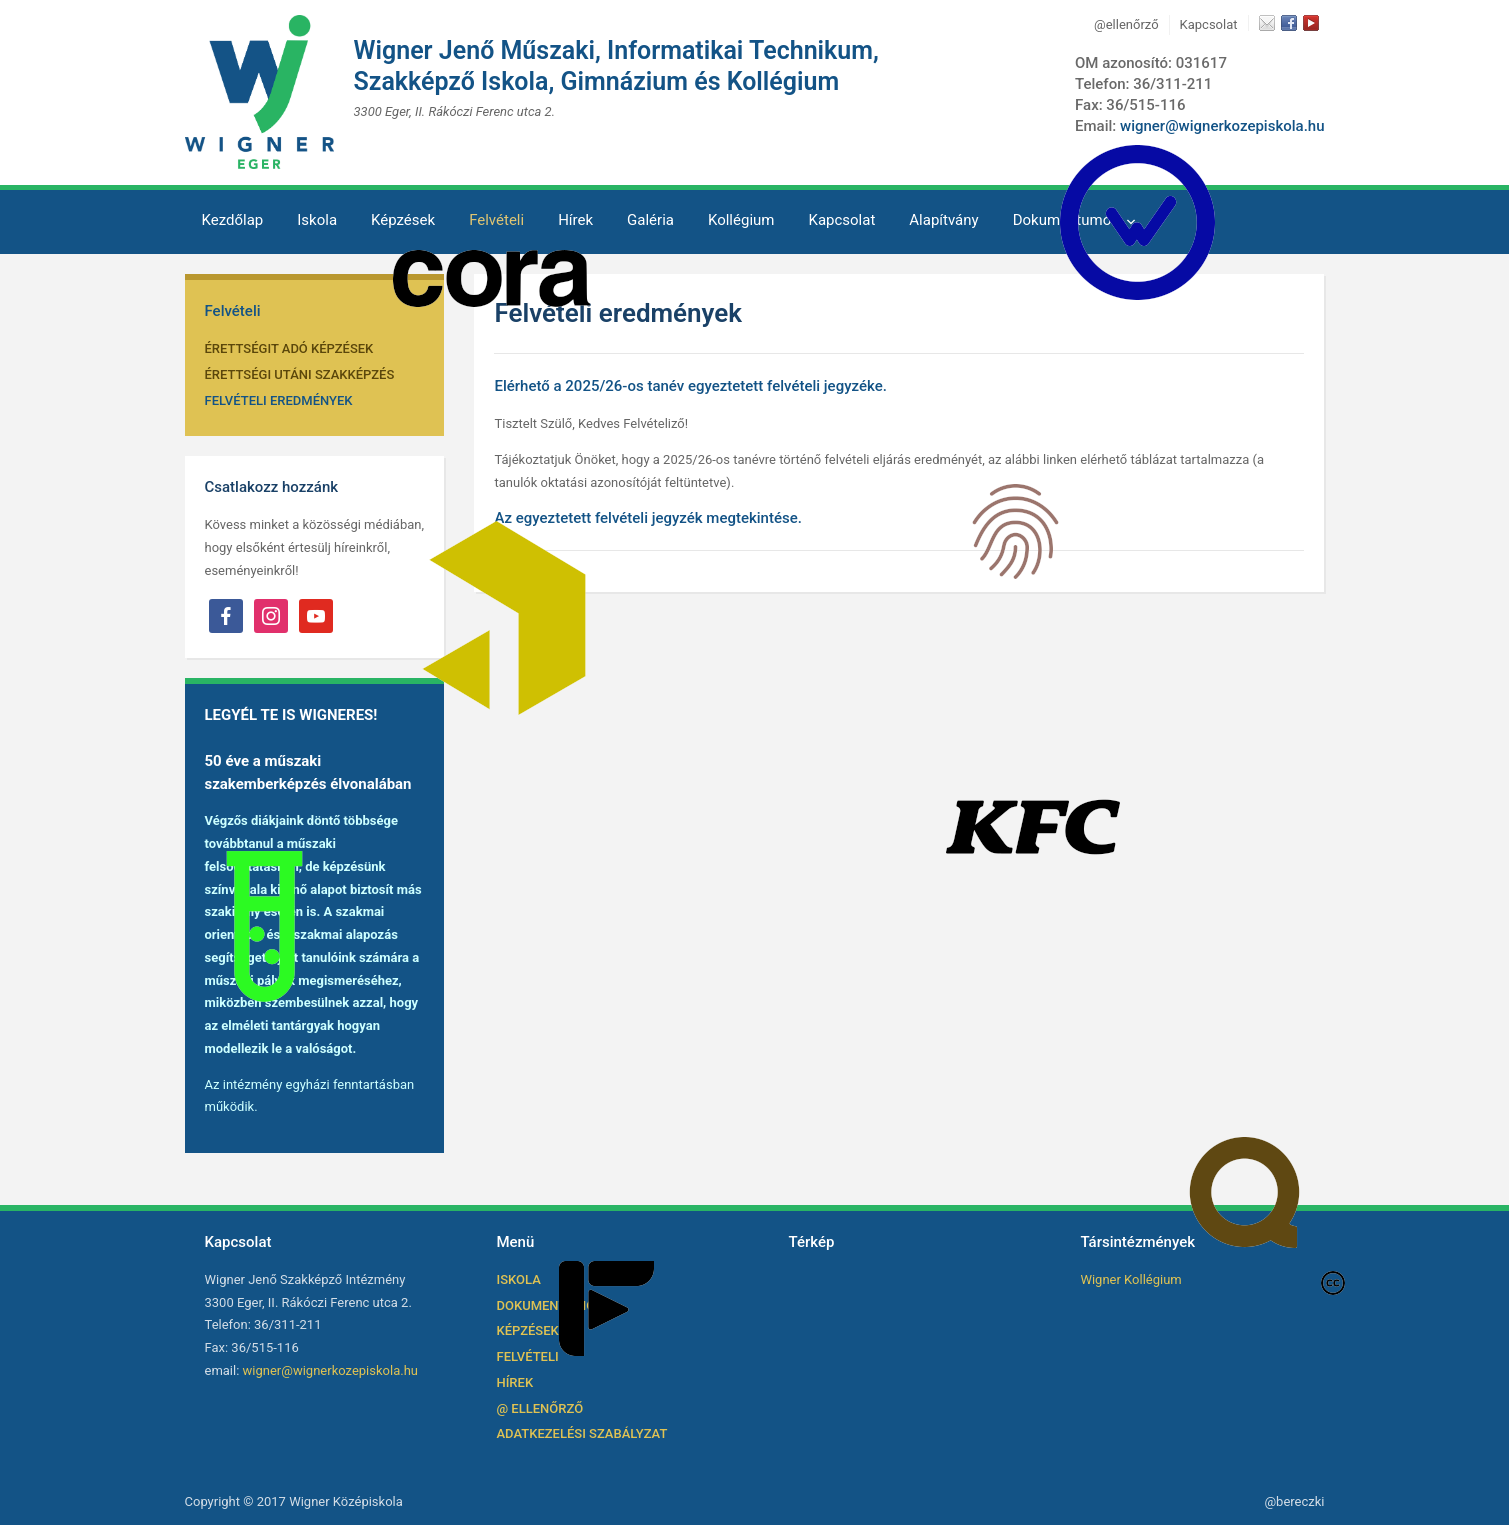  What do you see at coordinates (264, 926) in the screenshot?
I see `access lab results or test data` at bounding box center [264, 926].